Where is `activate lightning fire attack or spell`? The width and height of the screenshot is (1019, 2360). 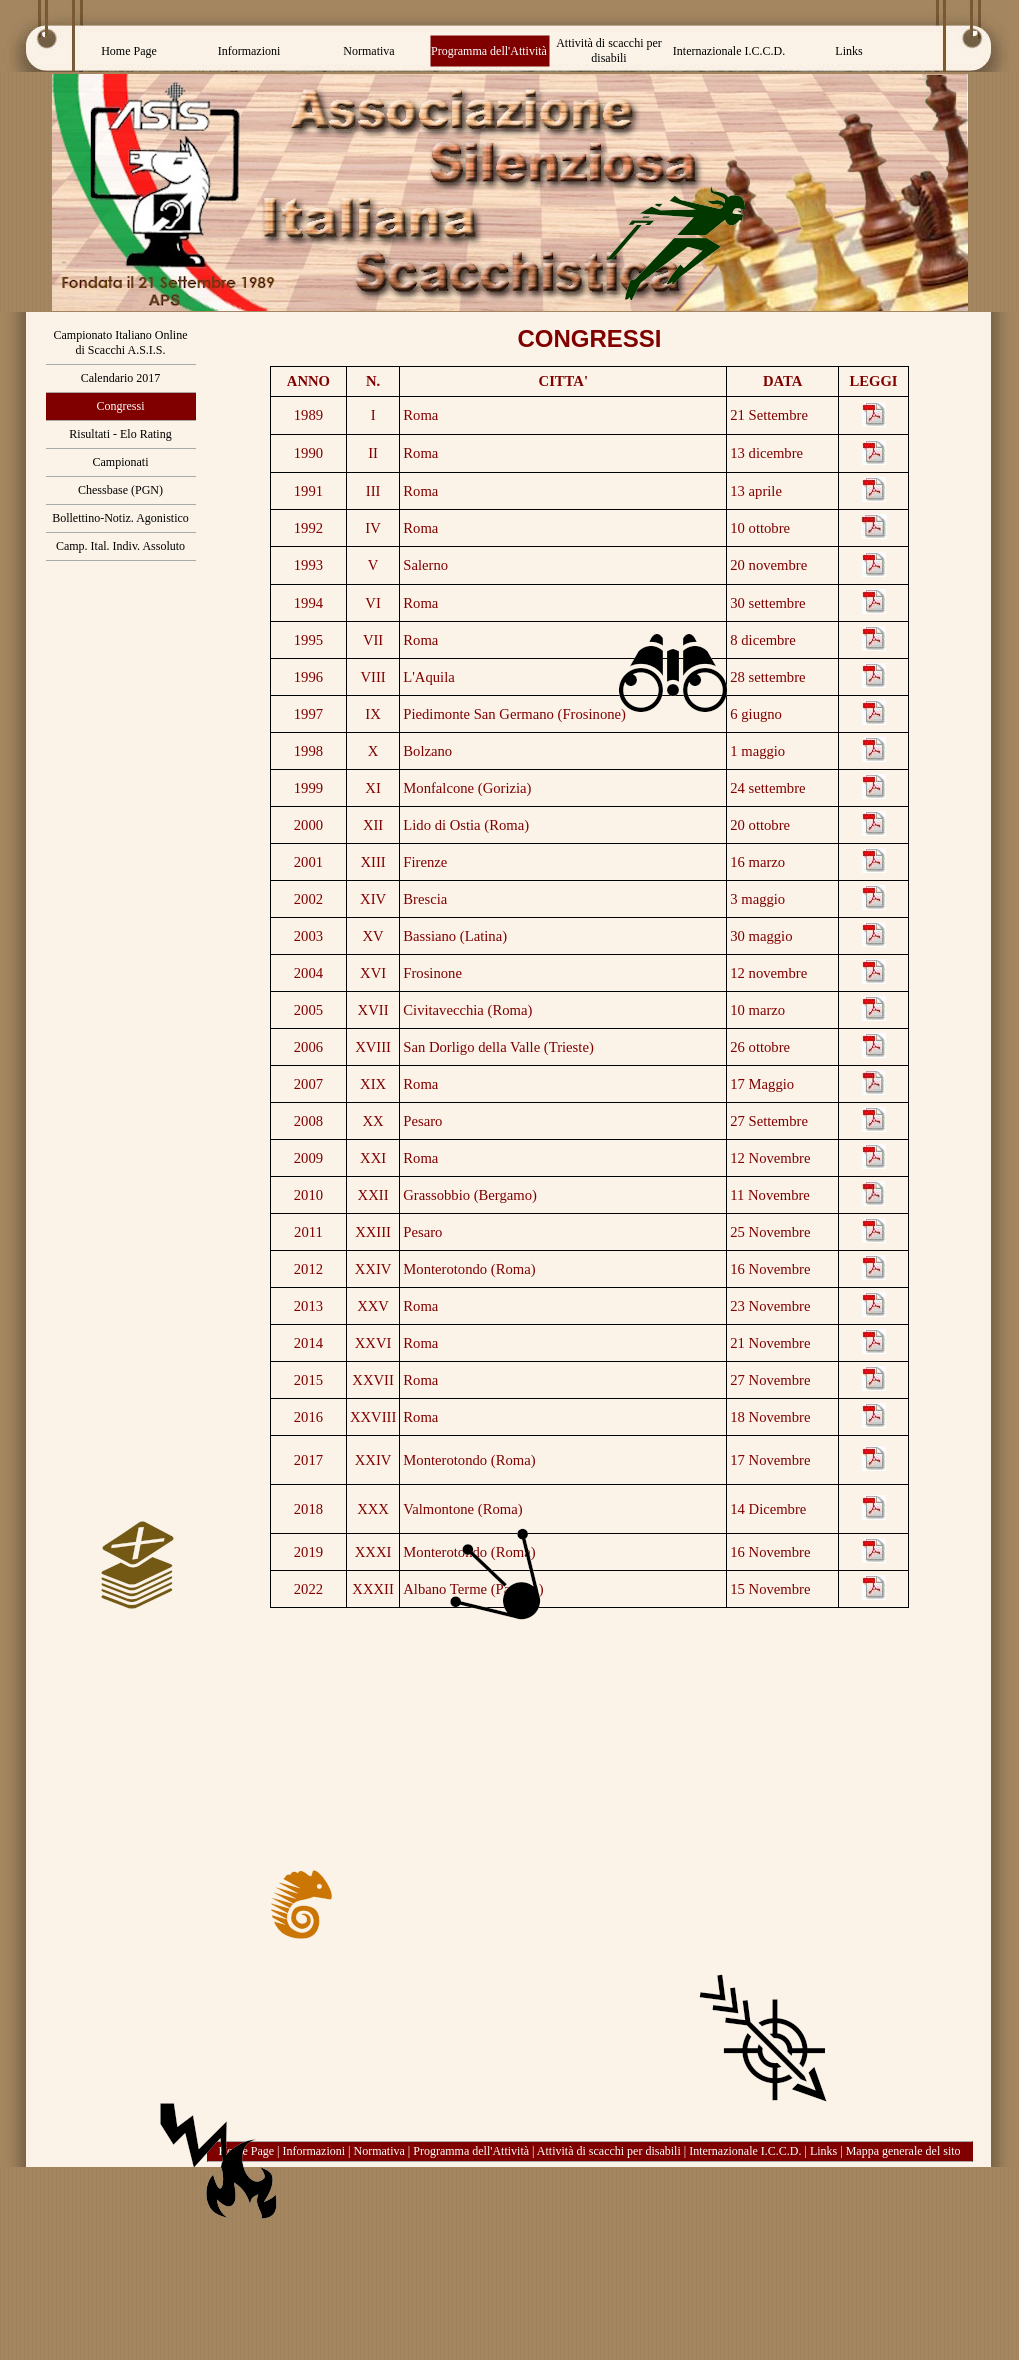 activate lightning fire attack or spell is located at coordinates (218, 2161).